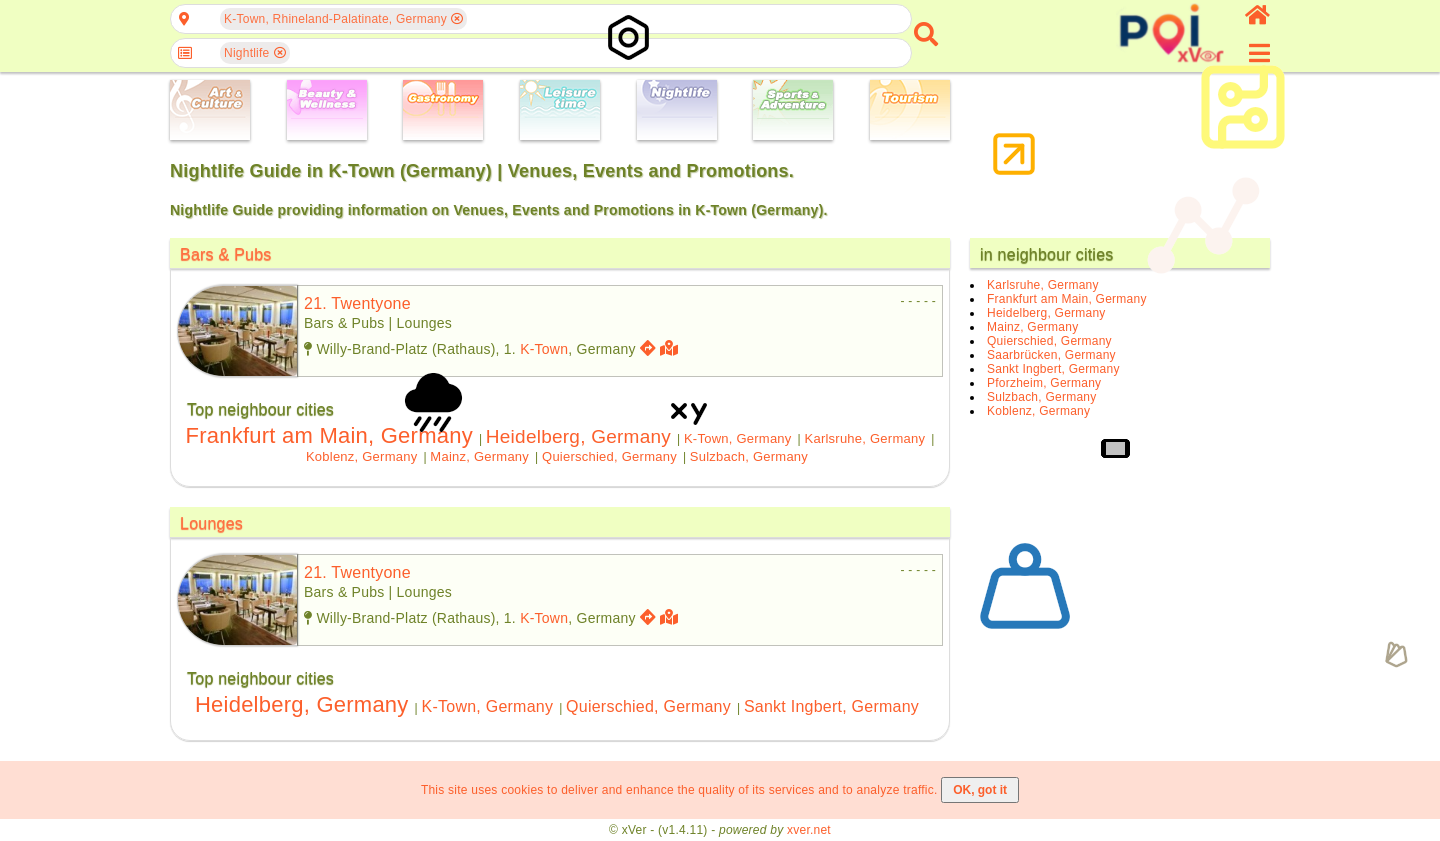  What do you see at coordinates (1243, 107) in the screenshot?
I see `access hardware or system settings` at bounding box center [1243, 107].